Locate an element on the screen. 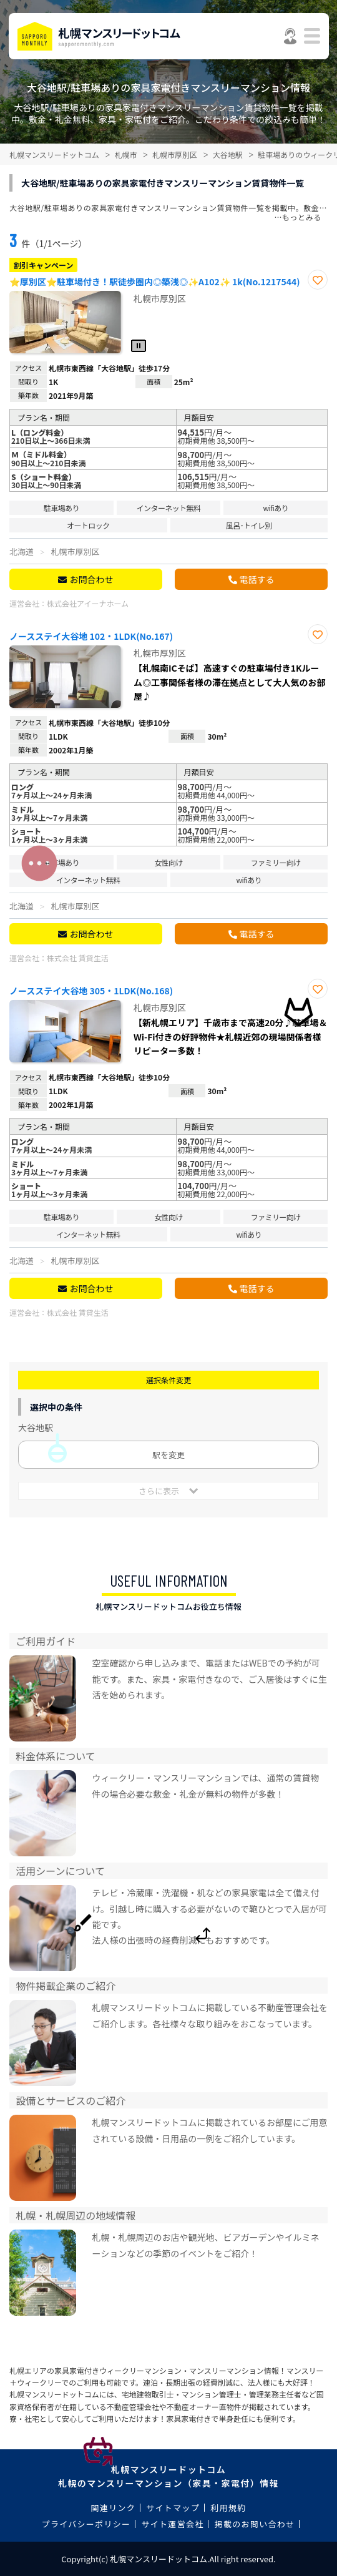  move content to upper left corner is located at coordinates (203, 1935).